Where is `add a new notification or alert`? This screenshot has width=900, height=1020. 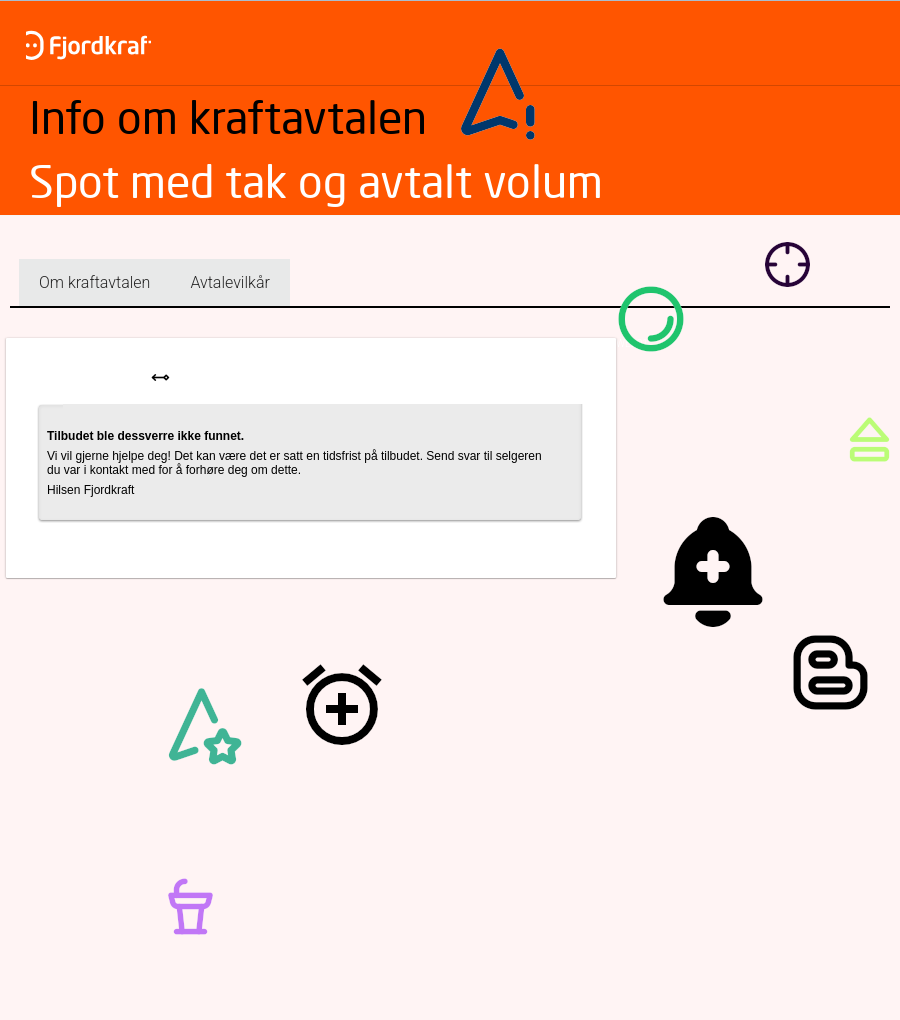
add a new notification or alert is located at coordinates (713, 572).